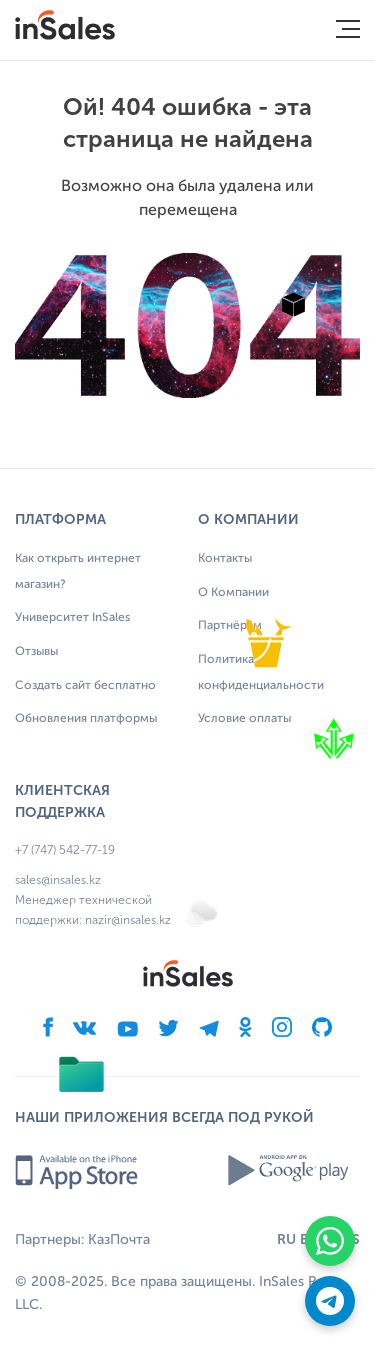 This screenshot has width=375, height=1346. What do you see at coordinates (266, 643) in the screenshot?
I see `view your fishing inventory or catch` at bounding box center [266, 643].